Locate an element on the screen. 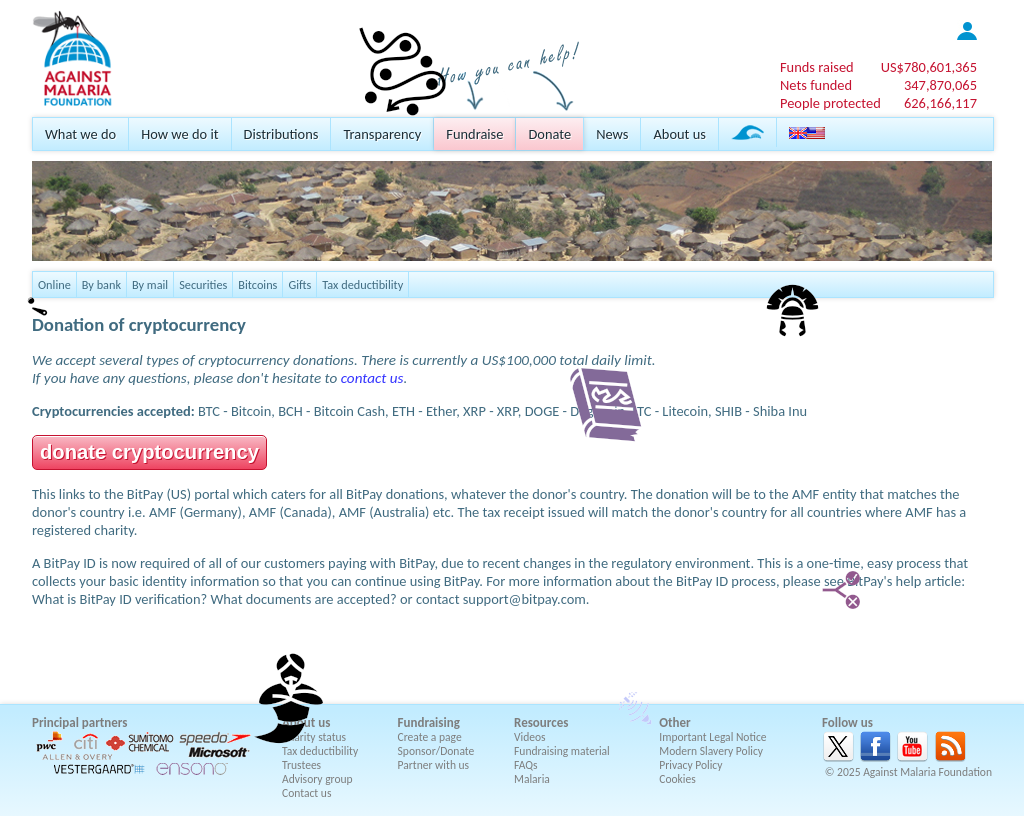 The image size is (1024, 816). navigate a slalom or obstacle course is located at coordinates (402, 71).